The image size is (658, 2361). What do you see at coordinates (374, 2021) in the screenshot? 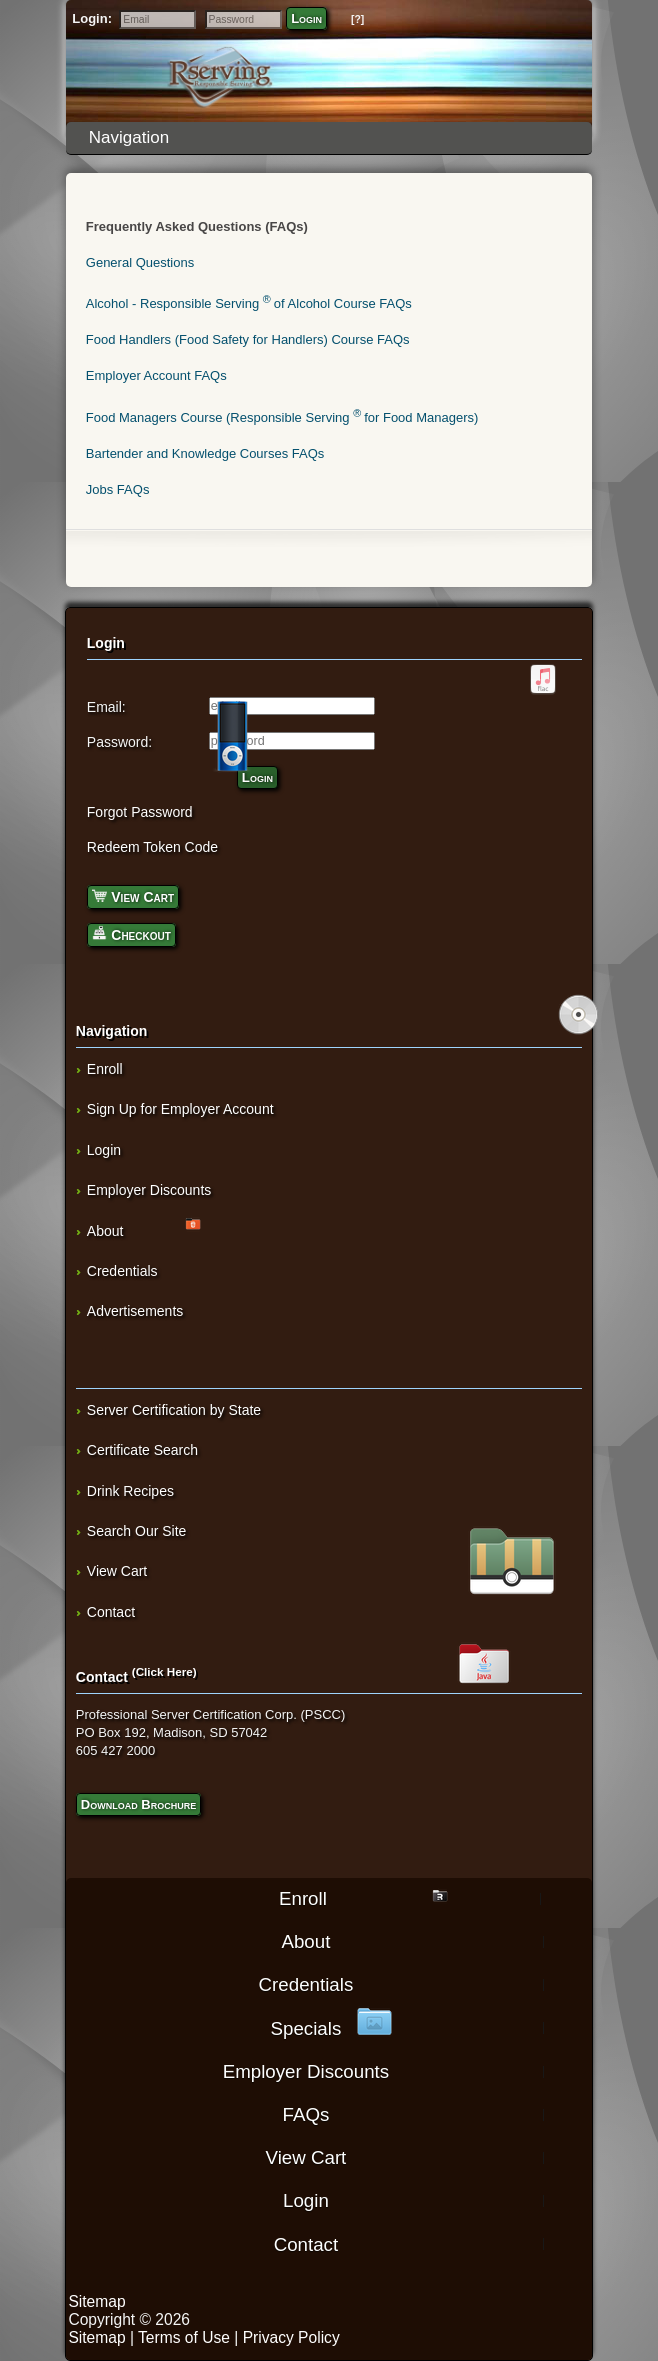
I see `open your images folder` at bounding box center [374, 2021].